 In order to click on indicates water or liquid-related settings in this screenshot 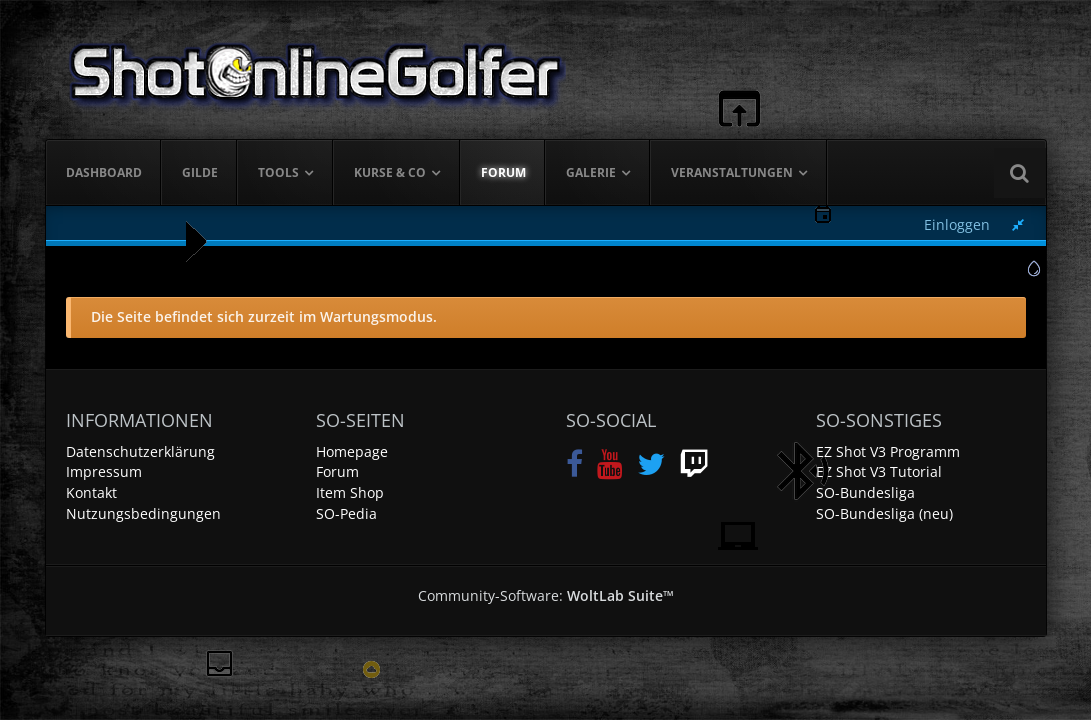, I will do `click(1034, 269)`.